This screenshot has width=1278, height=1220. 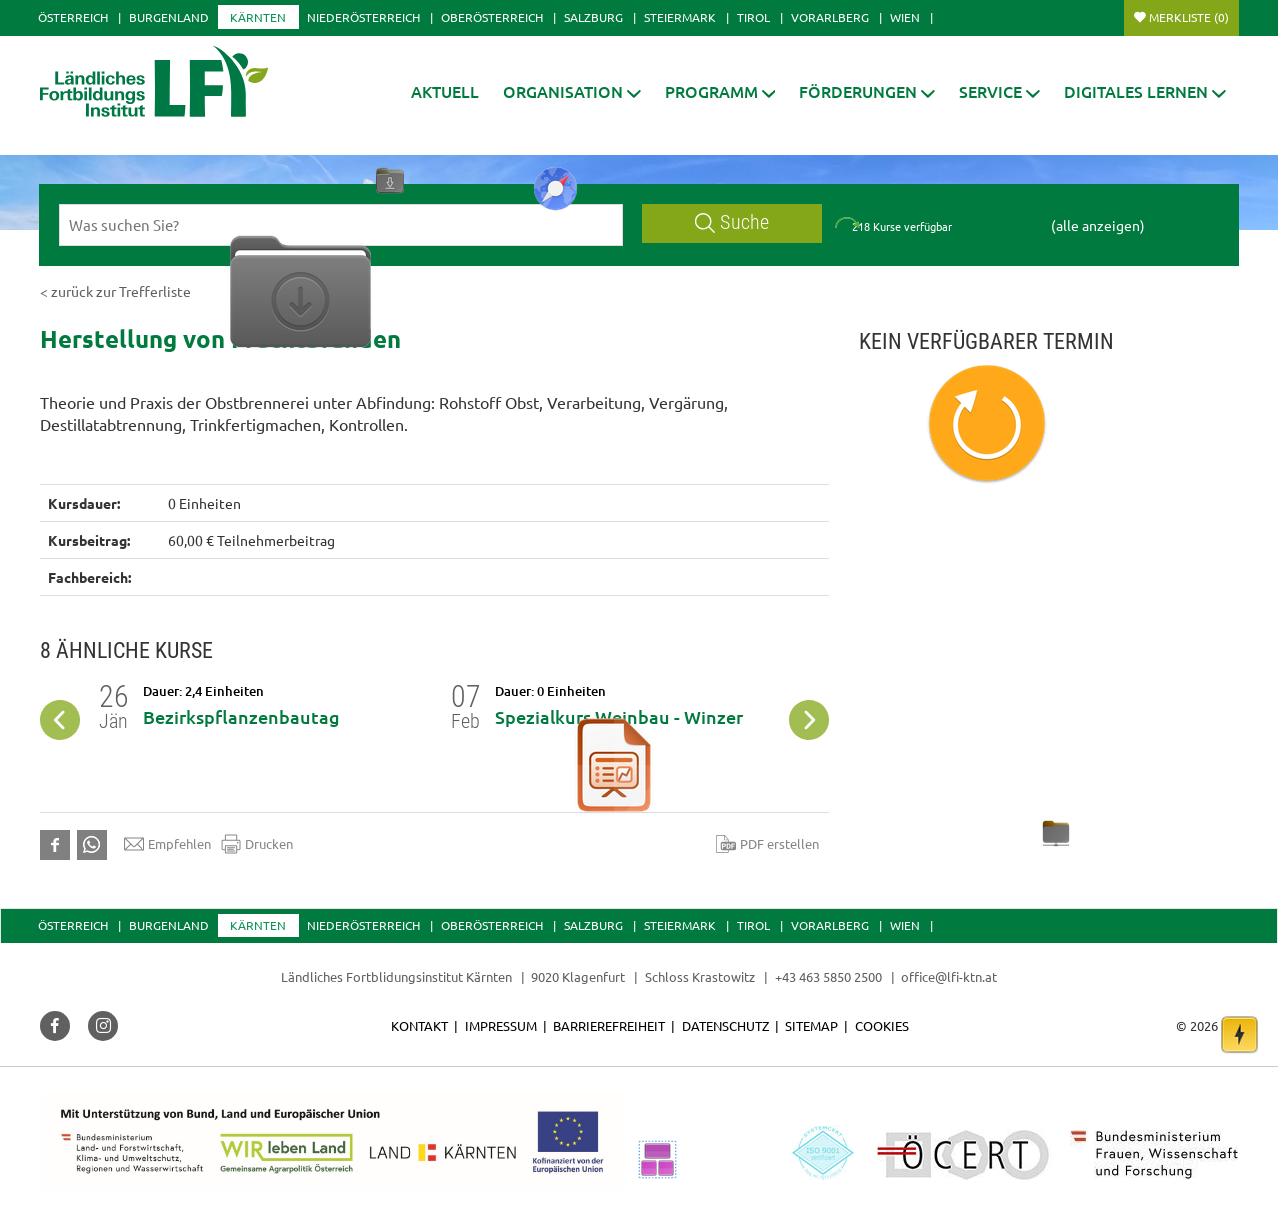 I want to click on restart the system, so click(x=987, y=423).